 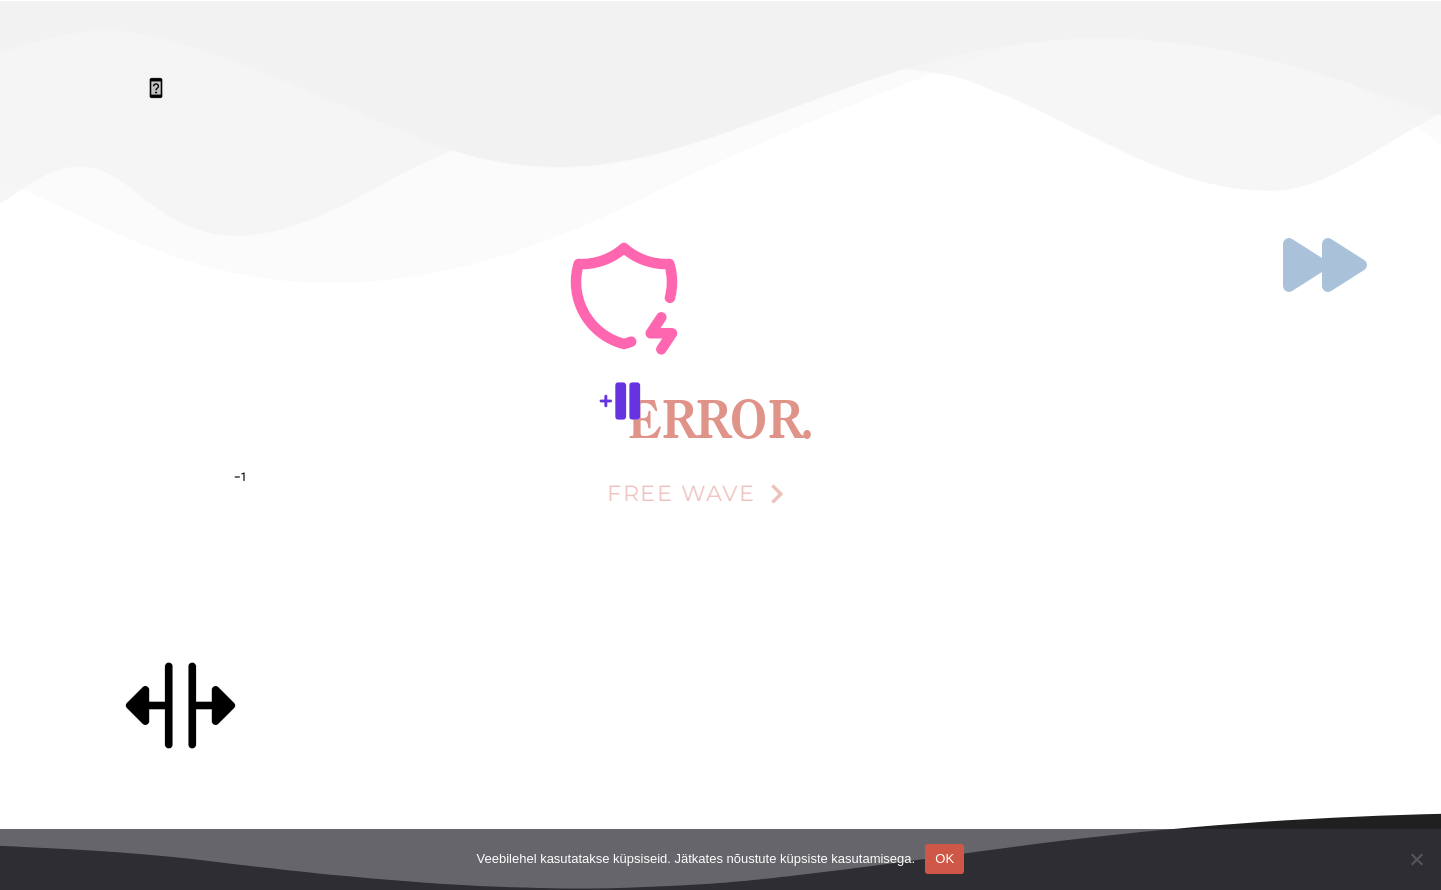 What do you see at coordinates (1319, 265) in the screenshot?
I see `skip forward in media playback` at bounding box center [1319, 265].